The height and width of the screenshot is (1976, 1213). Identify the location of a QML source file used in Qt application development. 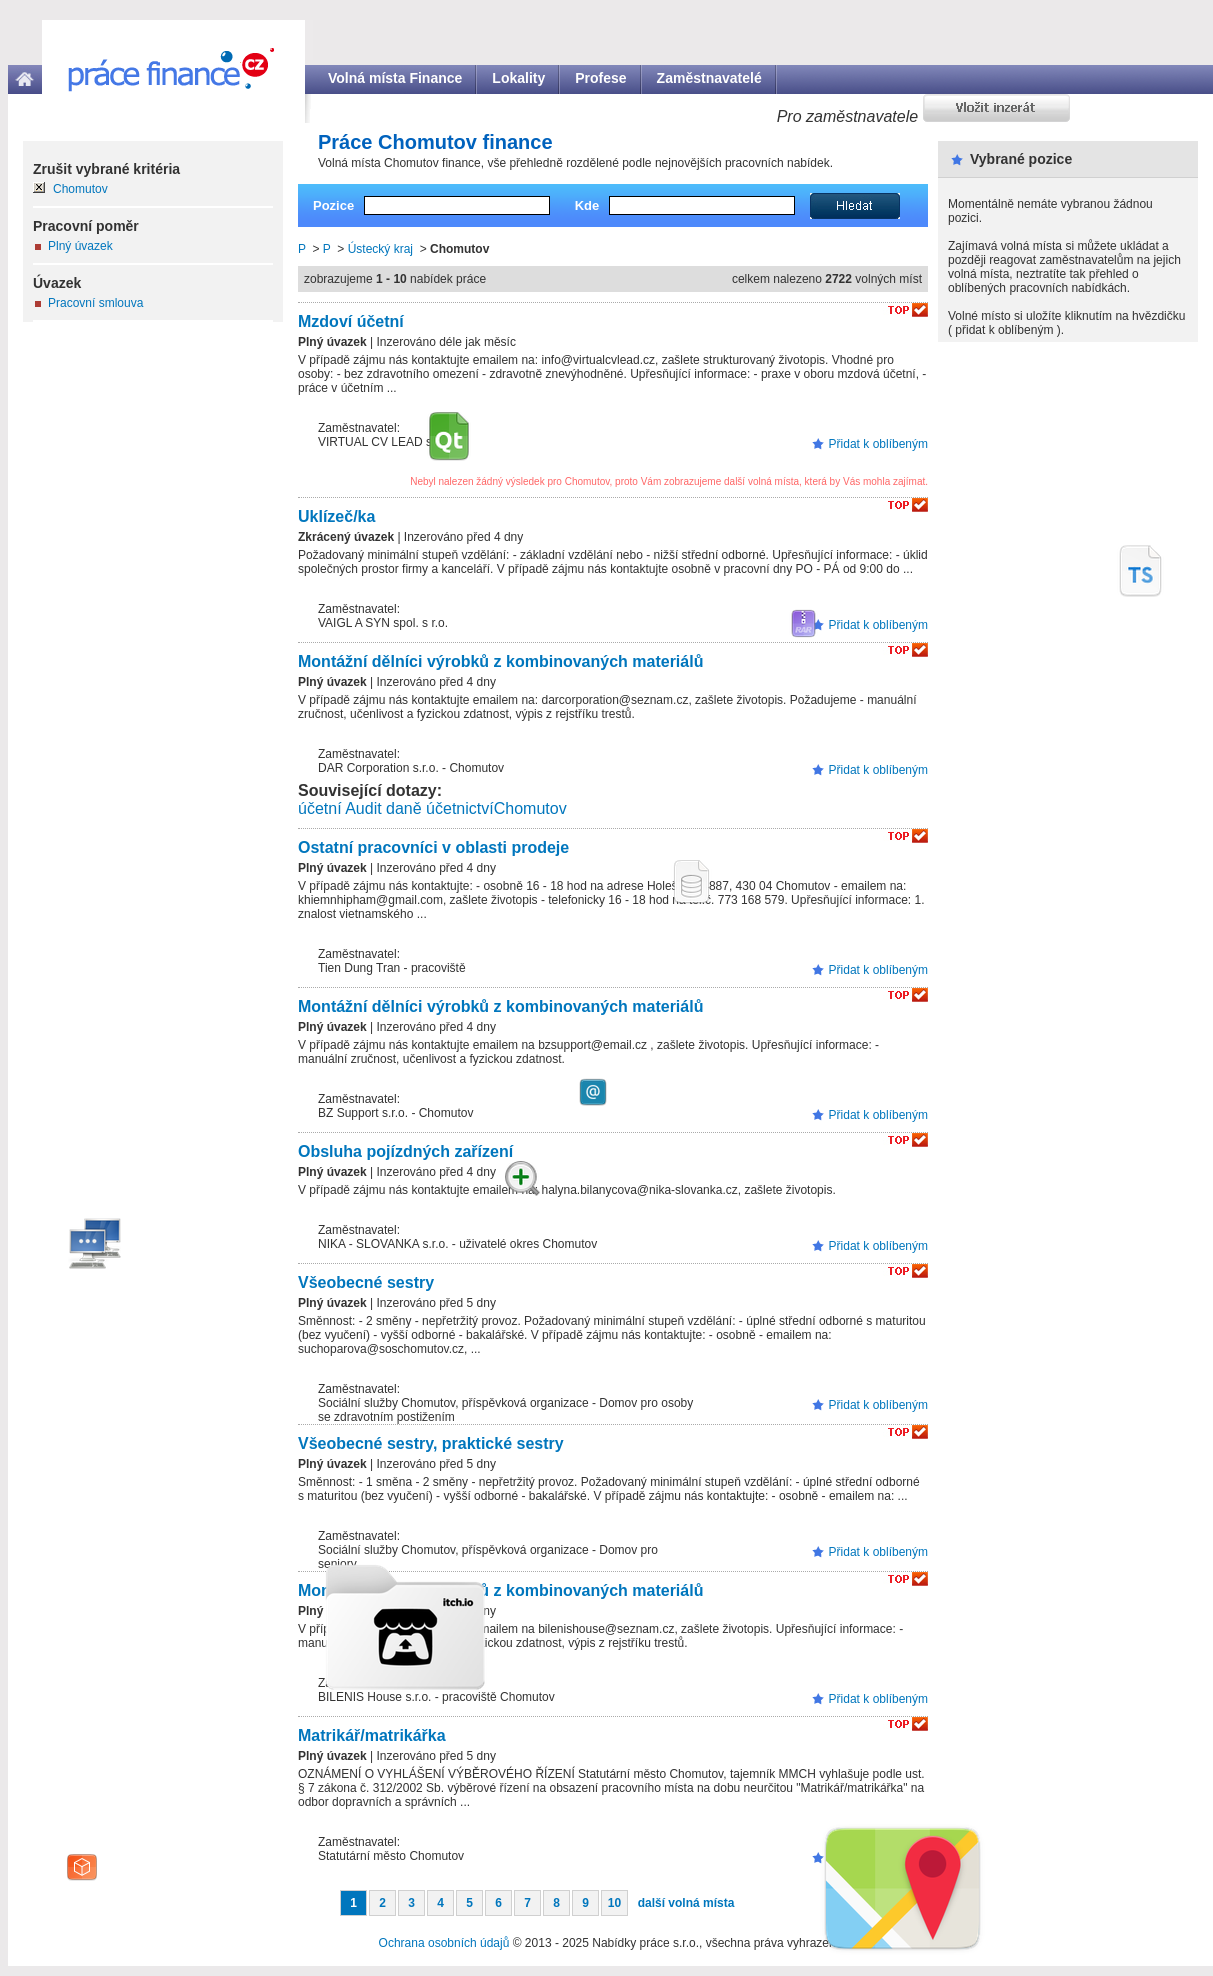
(449, 436).